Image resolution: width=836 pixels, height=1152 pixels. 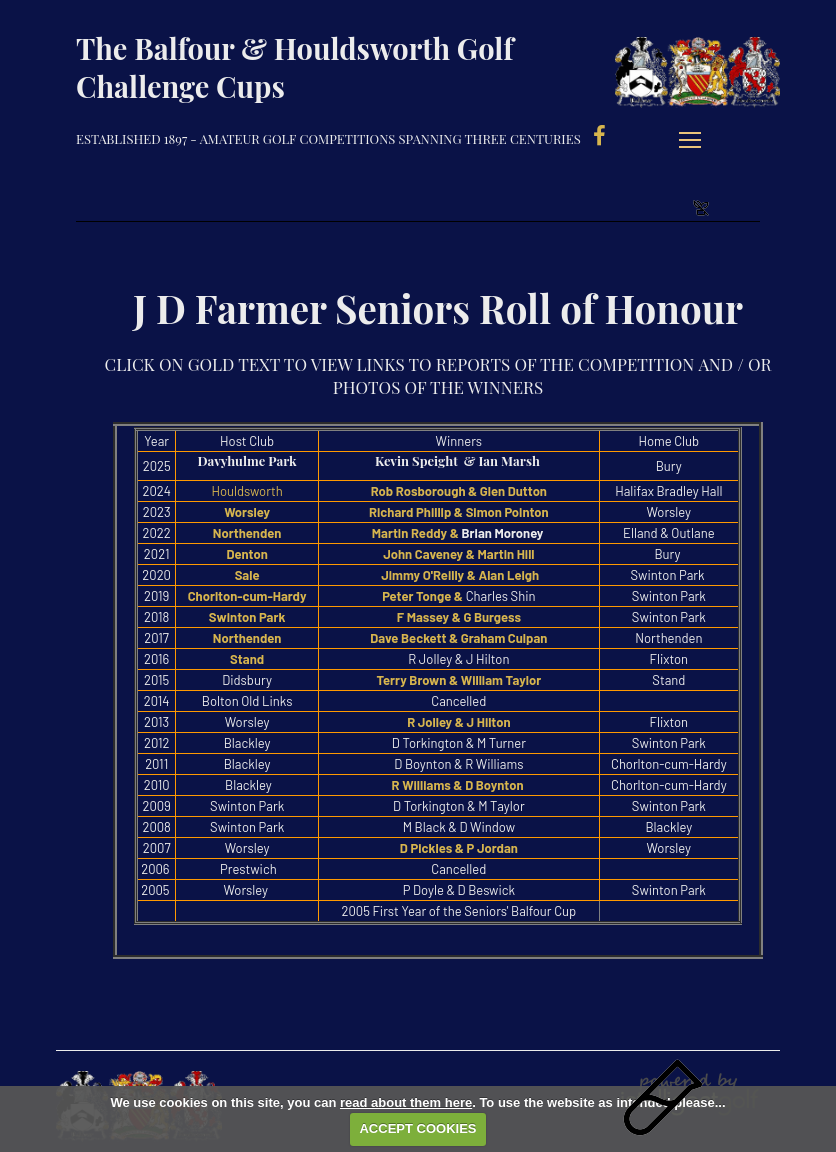 What do you see at coordinates (701, 208) in the screenshot?
I see `disable plant care reminders` at bounding box center [701, 208].